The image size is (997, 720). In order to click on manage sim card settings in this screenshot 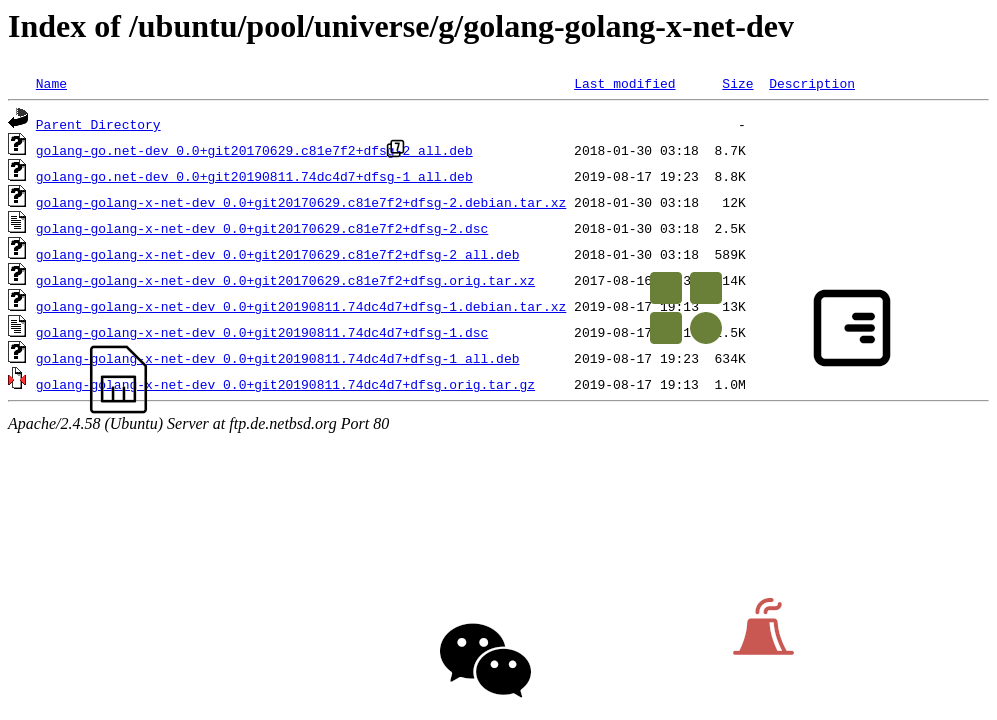, I will do `click(118, 379)`.